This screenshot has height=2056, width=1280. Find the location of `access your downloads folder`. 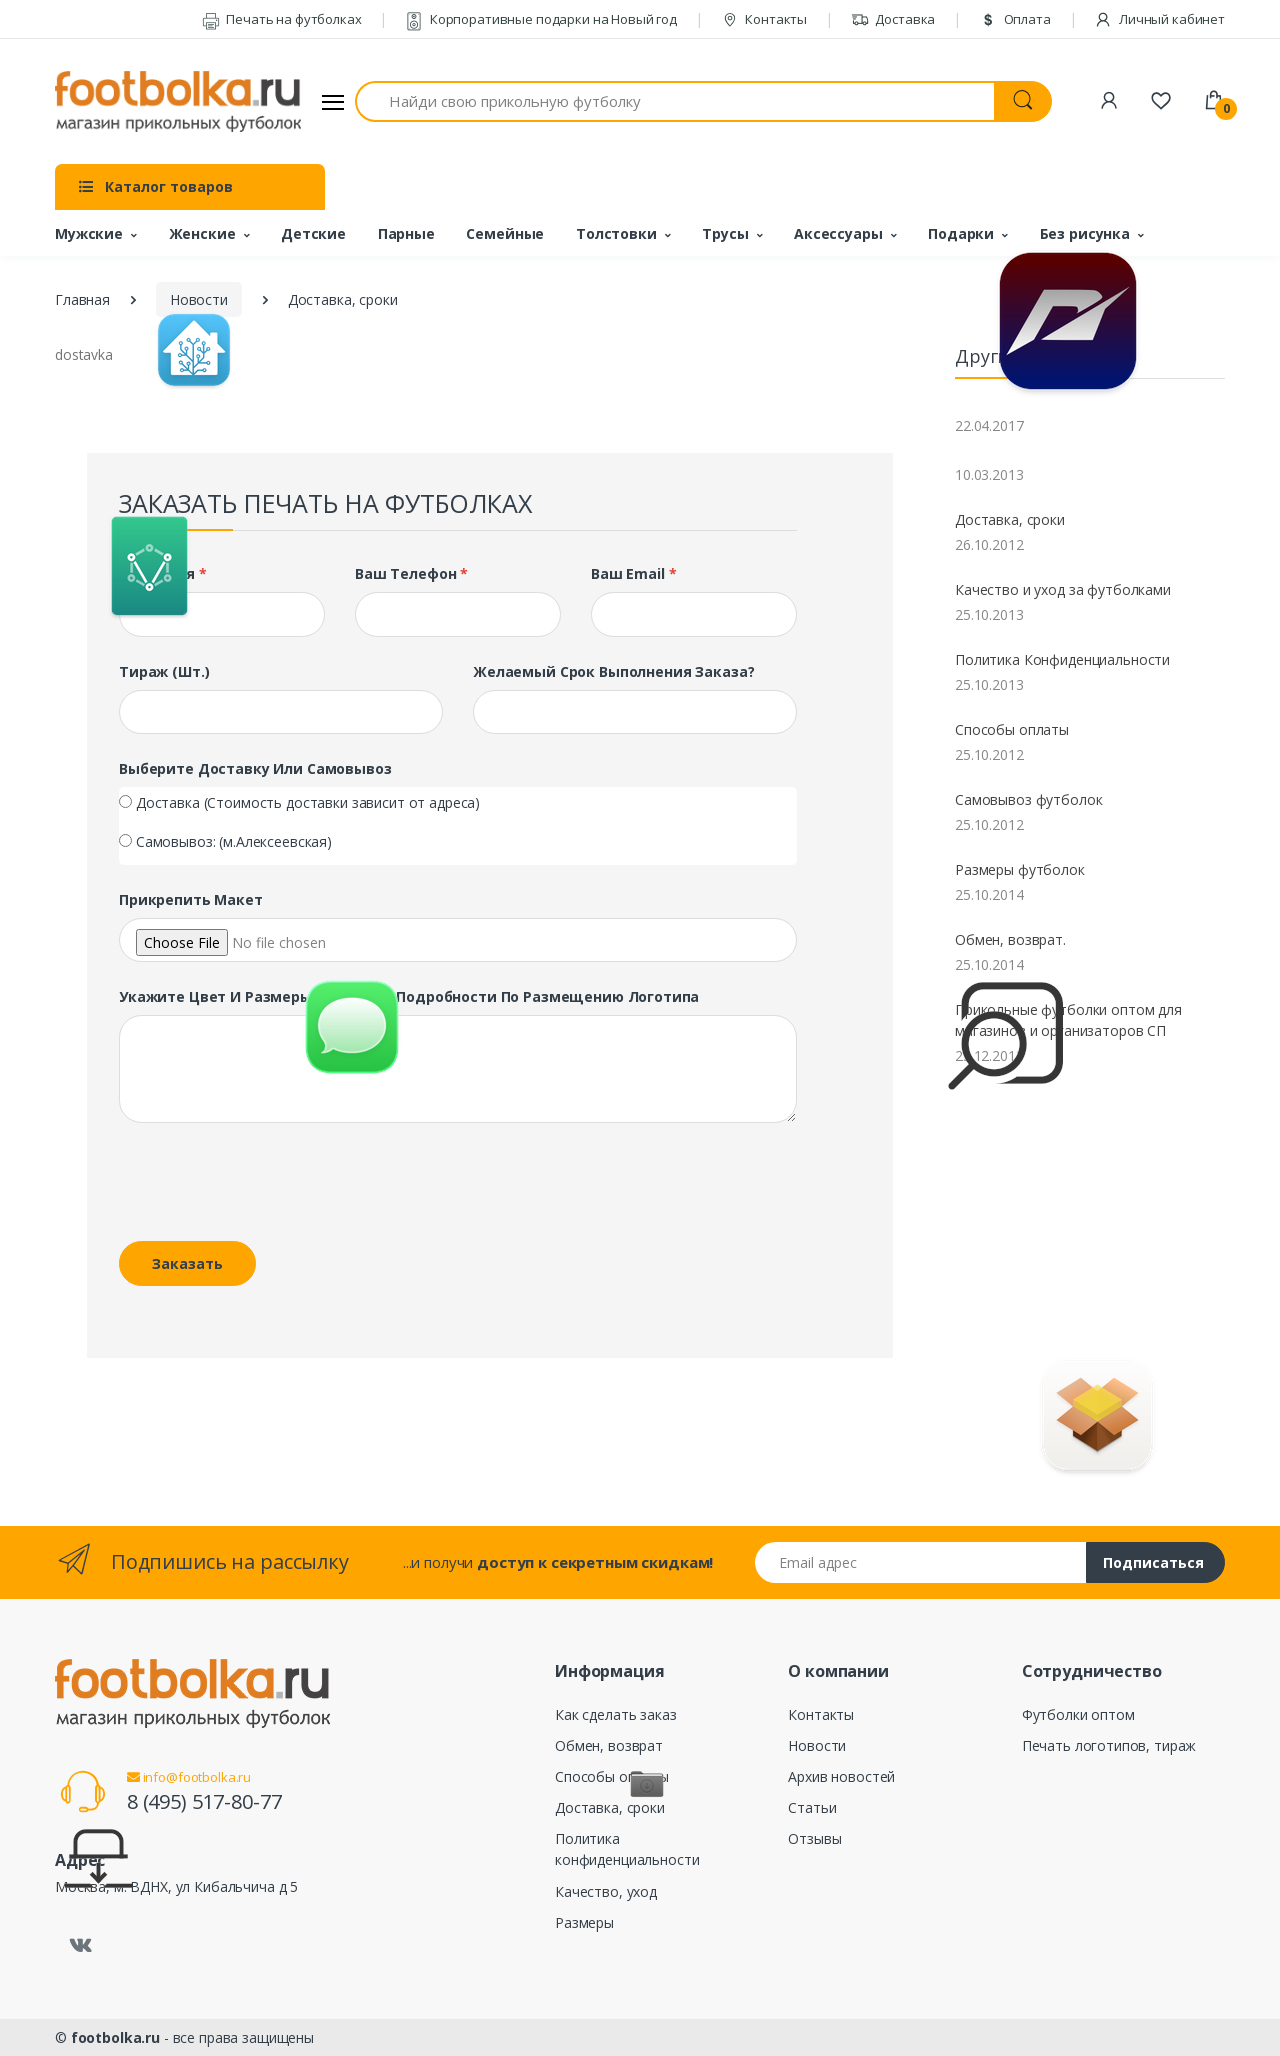

access your downloads folder is located at coordinates (647, 1784).